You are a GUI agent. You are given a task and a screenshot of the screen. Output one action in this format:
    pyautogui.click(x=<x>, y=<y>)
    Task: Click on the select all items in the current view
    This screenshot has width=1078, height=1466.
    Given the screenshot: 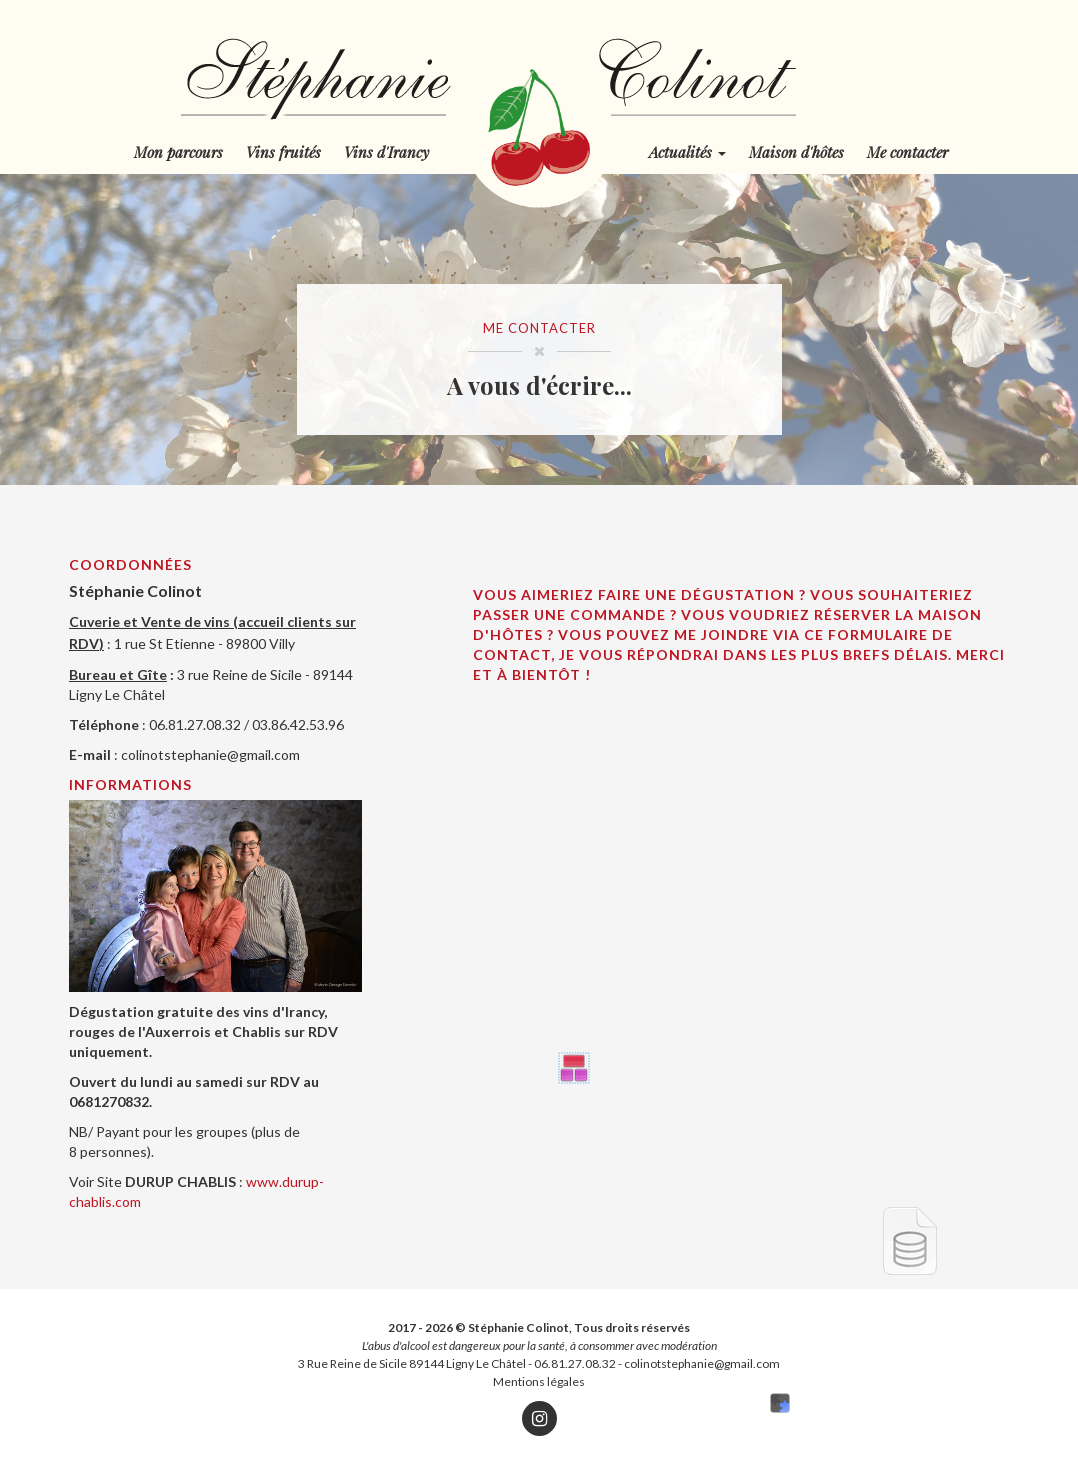 What is the action you would take?
    pyautogui.click(x=574, y=1068)
    